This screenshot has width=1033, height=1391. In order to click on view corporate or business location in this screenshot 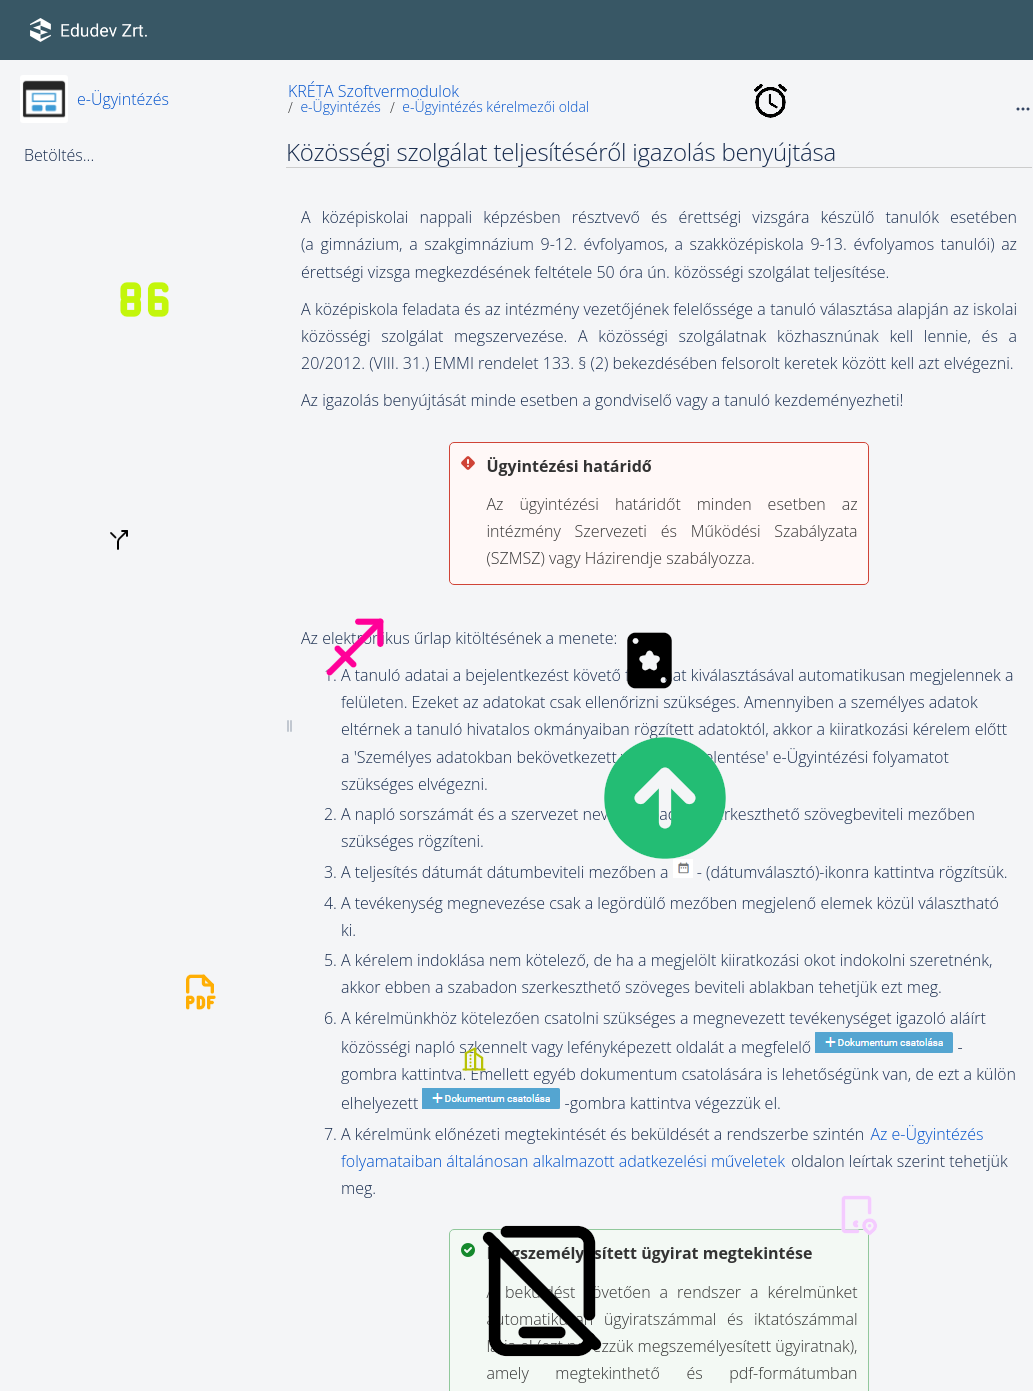, I will do `click(474, 1059)`.